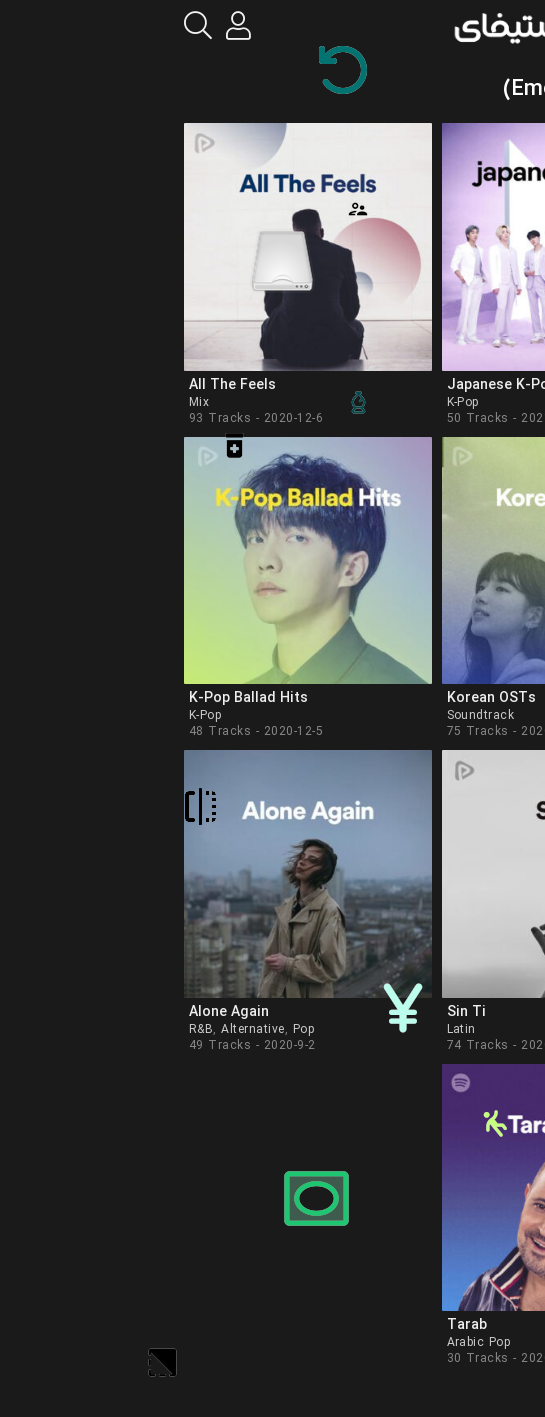 The width and height of the screenshot is (545, 1417). What do you see at coordinates (162, 1362) in the screenshot?
I see `invert current selection` at bounding box center [162, 1362].